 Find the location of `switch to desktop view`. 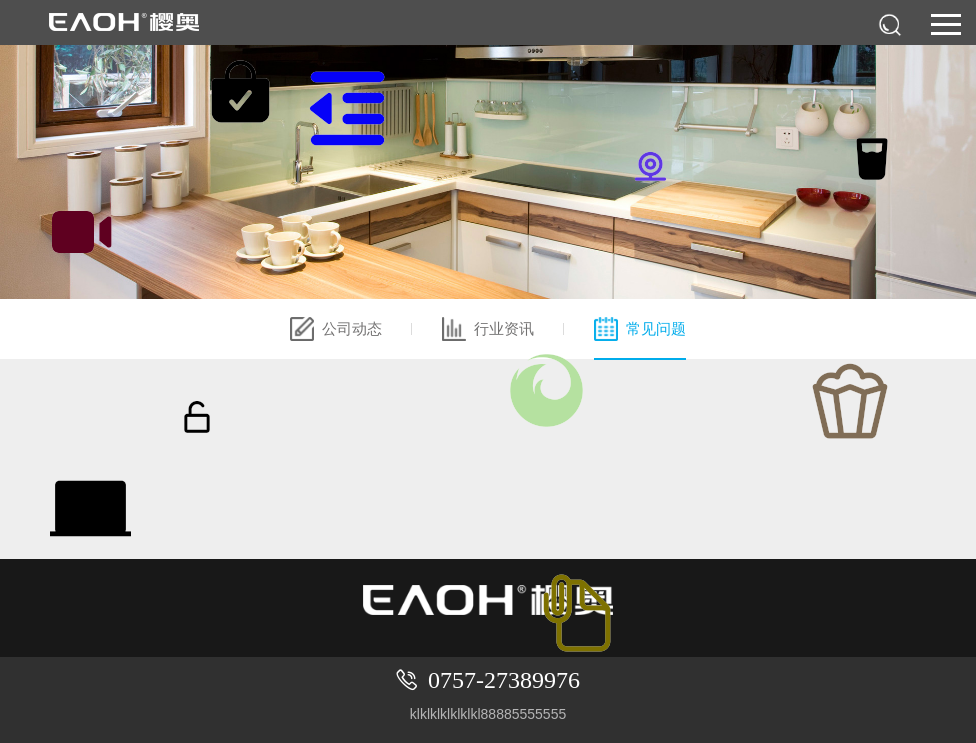

switch to desktop view is located at coordinates (90, 508).